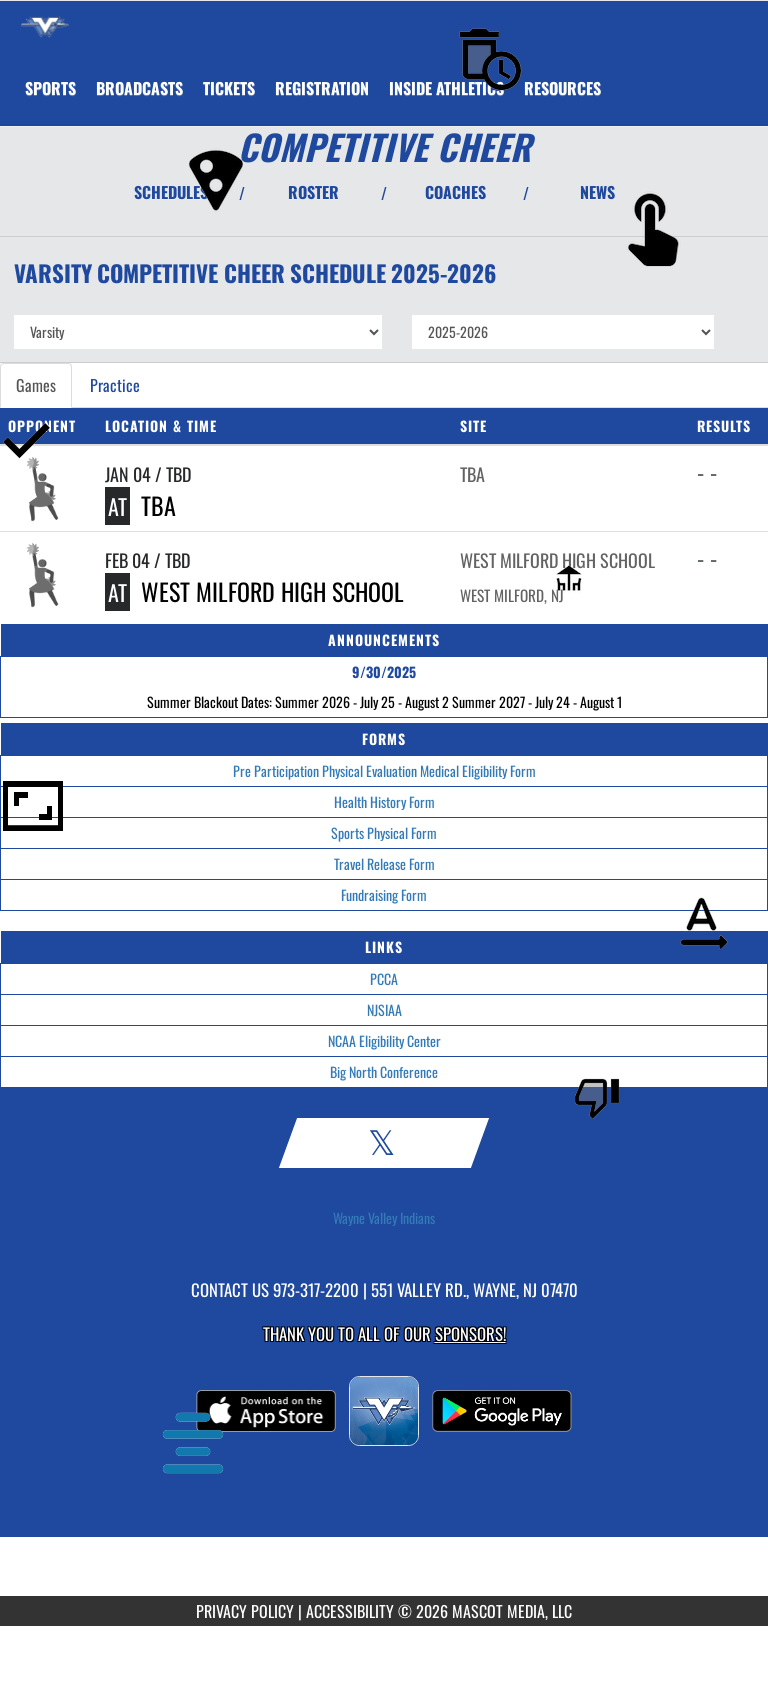 The image size is (768, 1686). Describe the element at coordinates (490, 59) in the screenshot. I see `enable auto-delete for temporary files` at that location.